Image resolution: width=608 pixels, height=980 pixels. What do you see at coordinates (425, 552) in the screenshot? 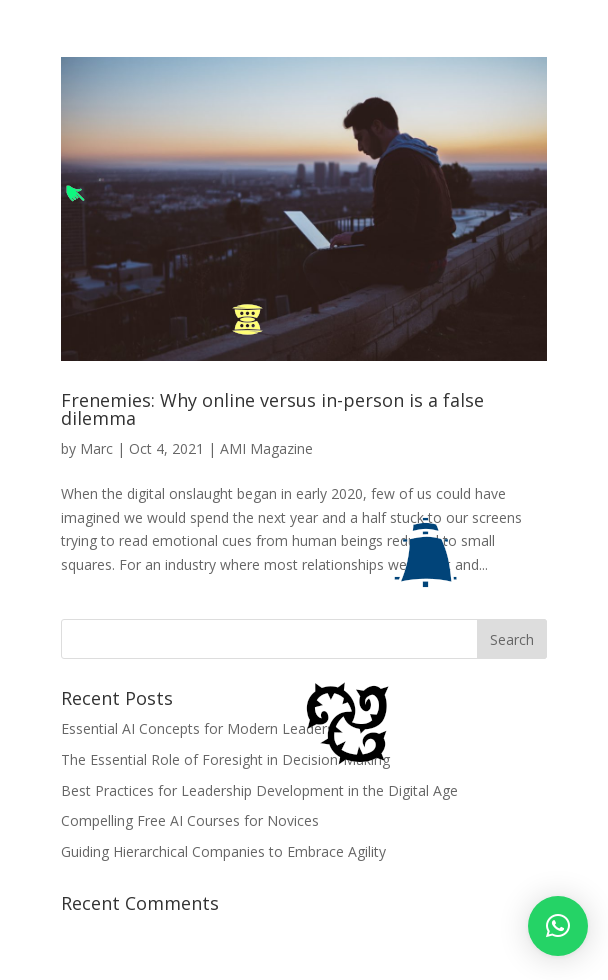
I see `navigate to sailing or boat-related content` at bounding box center [425, 552].